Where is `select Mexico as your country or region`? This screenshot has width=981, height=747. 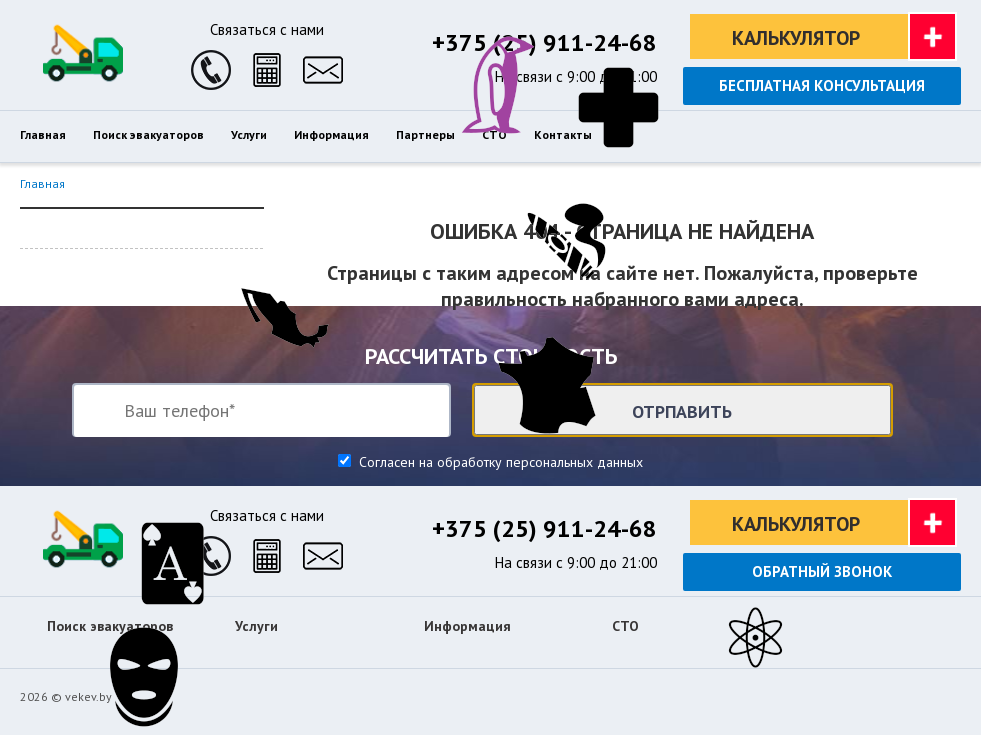
select Mexico as your country or region is located at coordinates (285, 318).